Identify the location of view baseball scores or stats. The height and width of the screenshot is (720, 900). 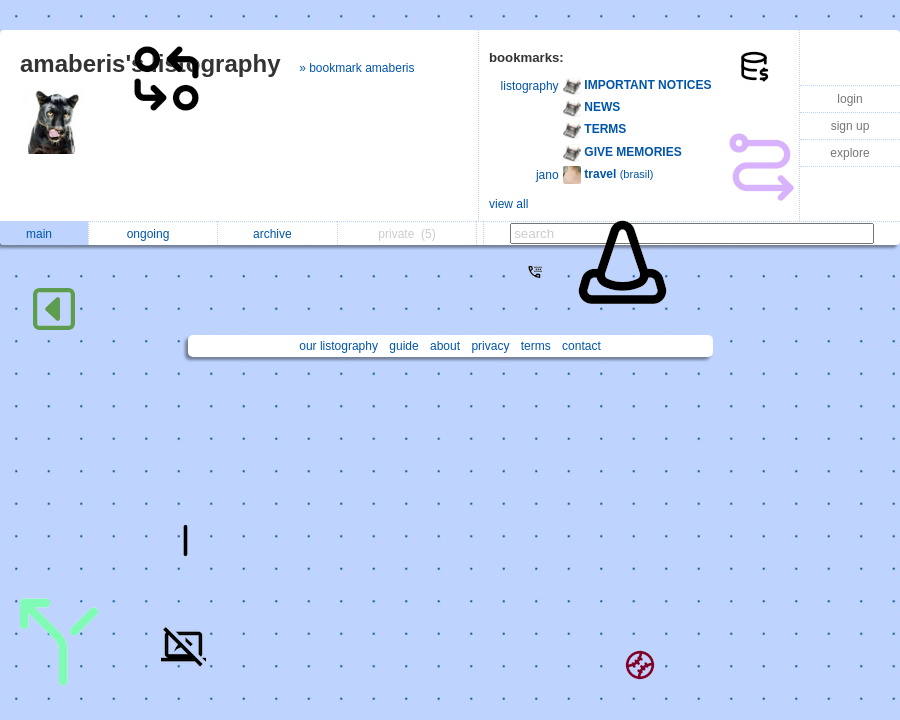
(640, 665).